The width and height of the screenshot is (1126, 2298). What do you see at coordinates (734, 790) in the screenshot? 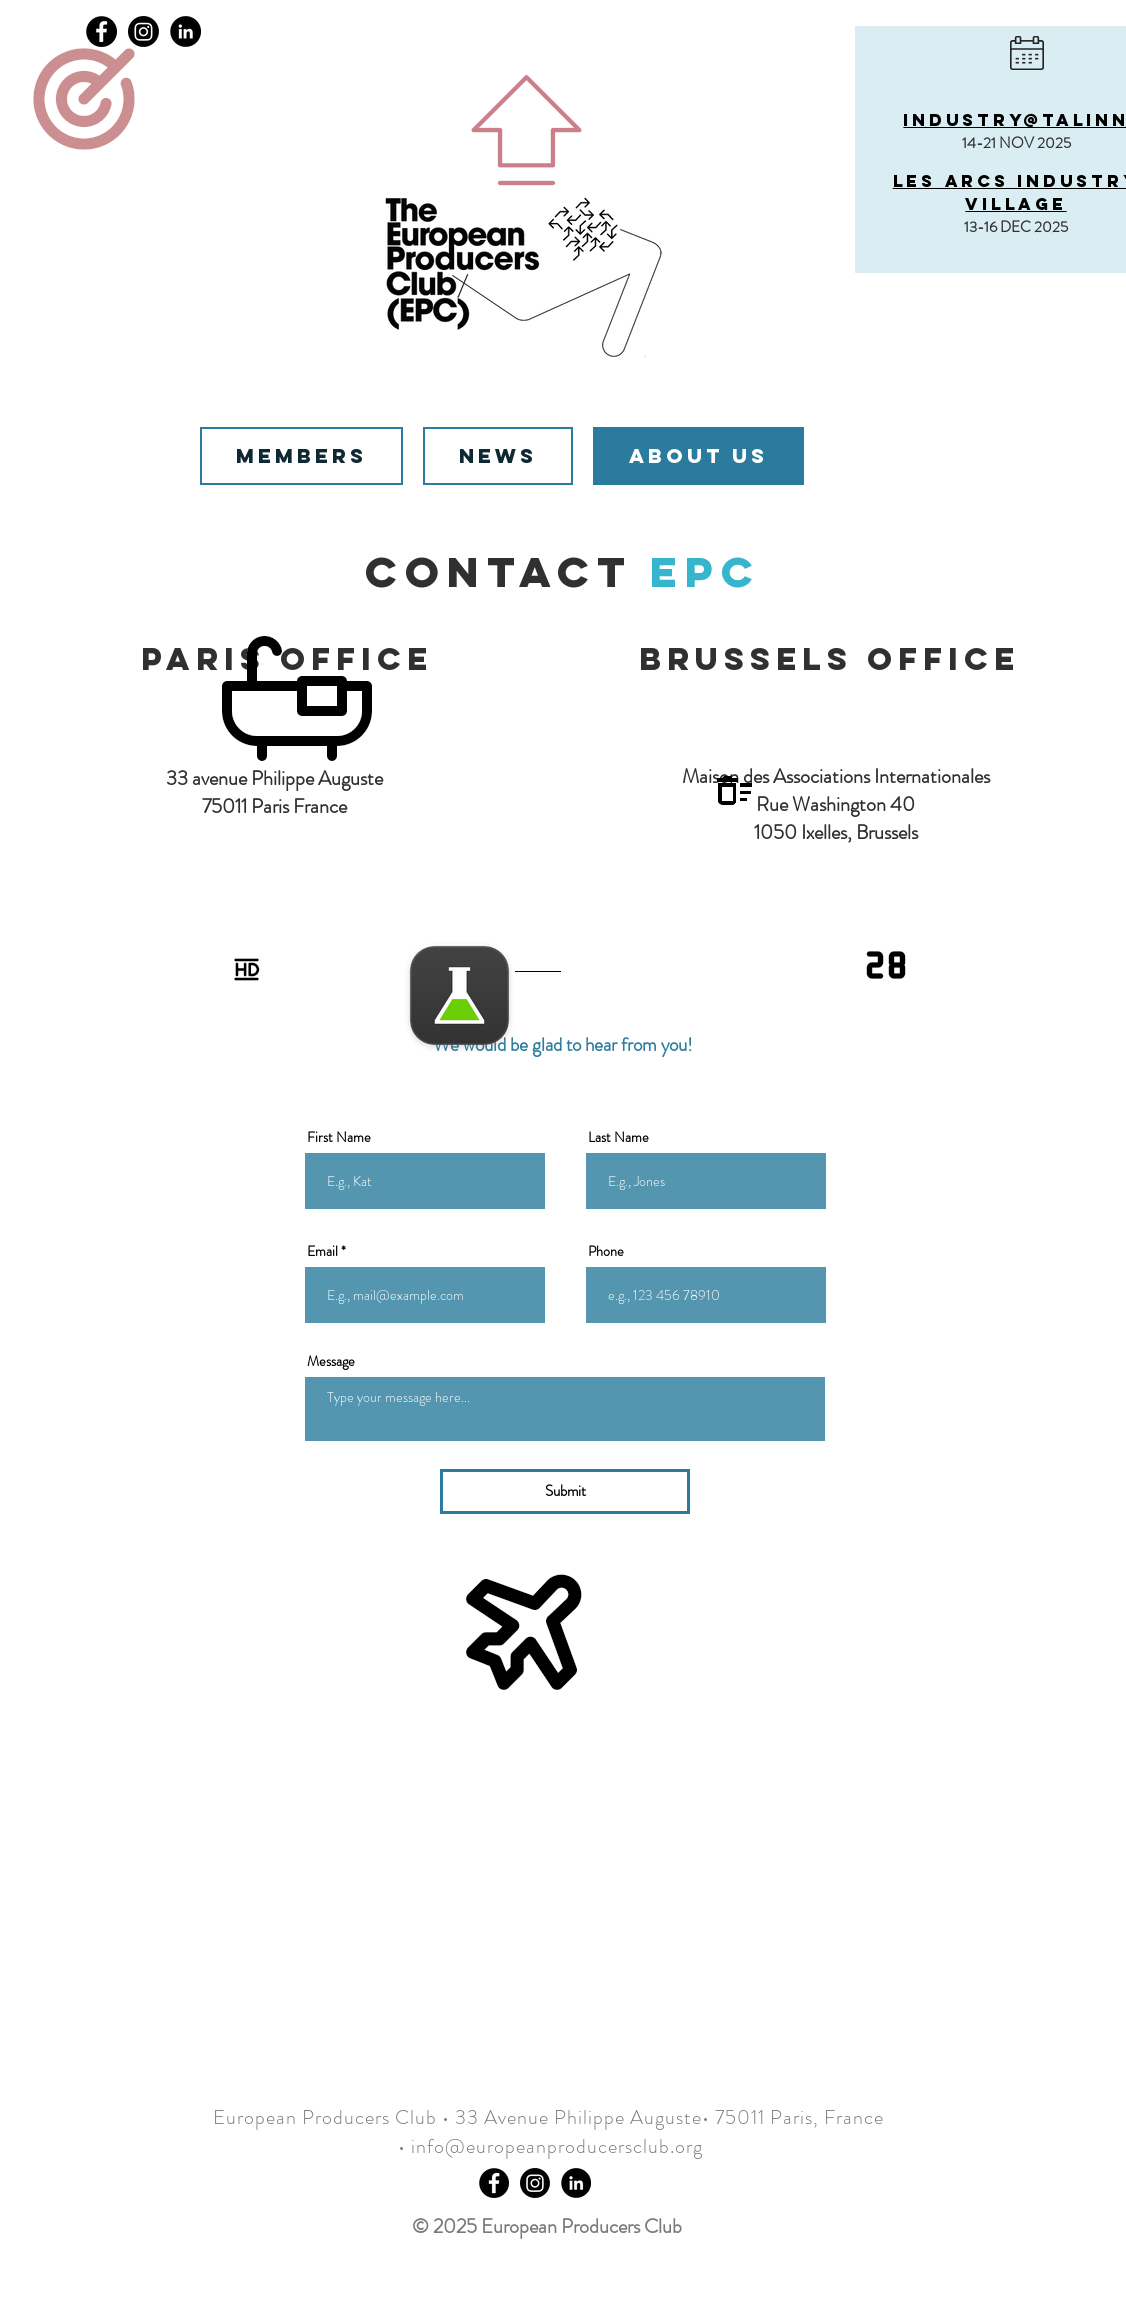
I see `delete all selected items` at bounding box center [734, 790].